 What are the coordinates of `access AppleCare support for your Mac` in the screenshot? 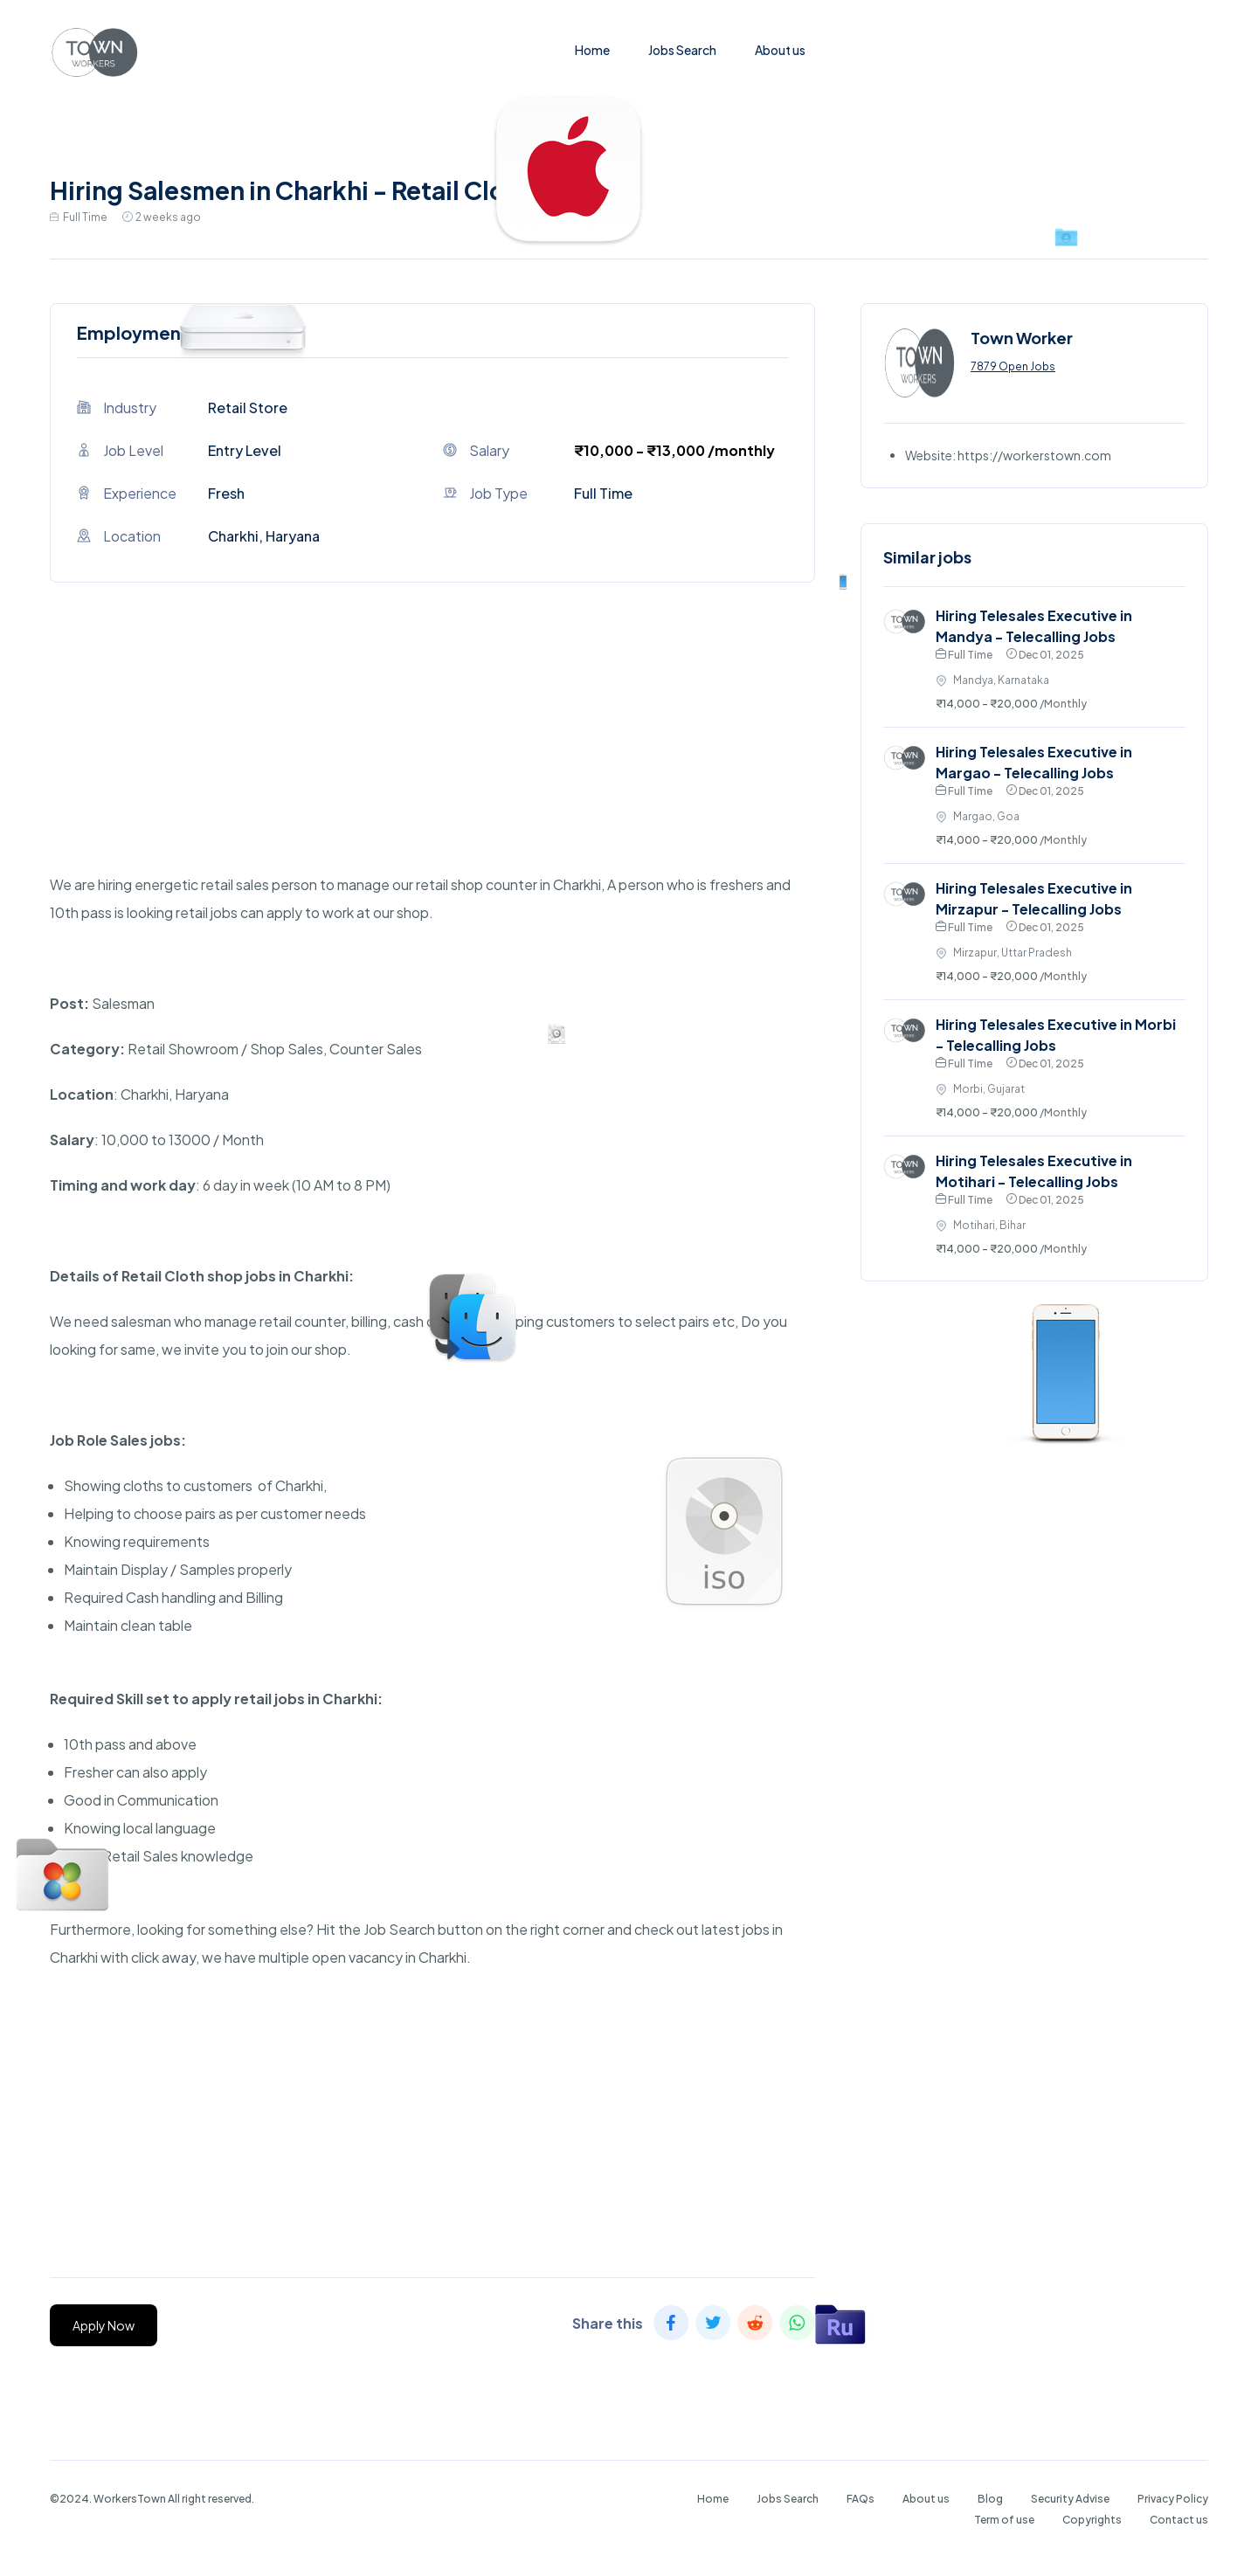 It's located at (568, 169).